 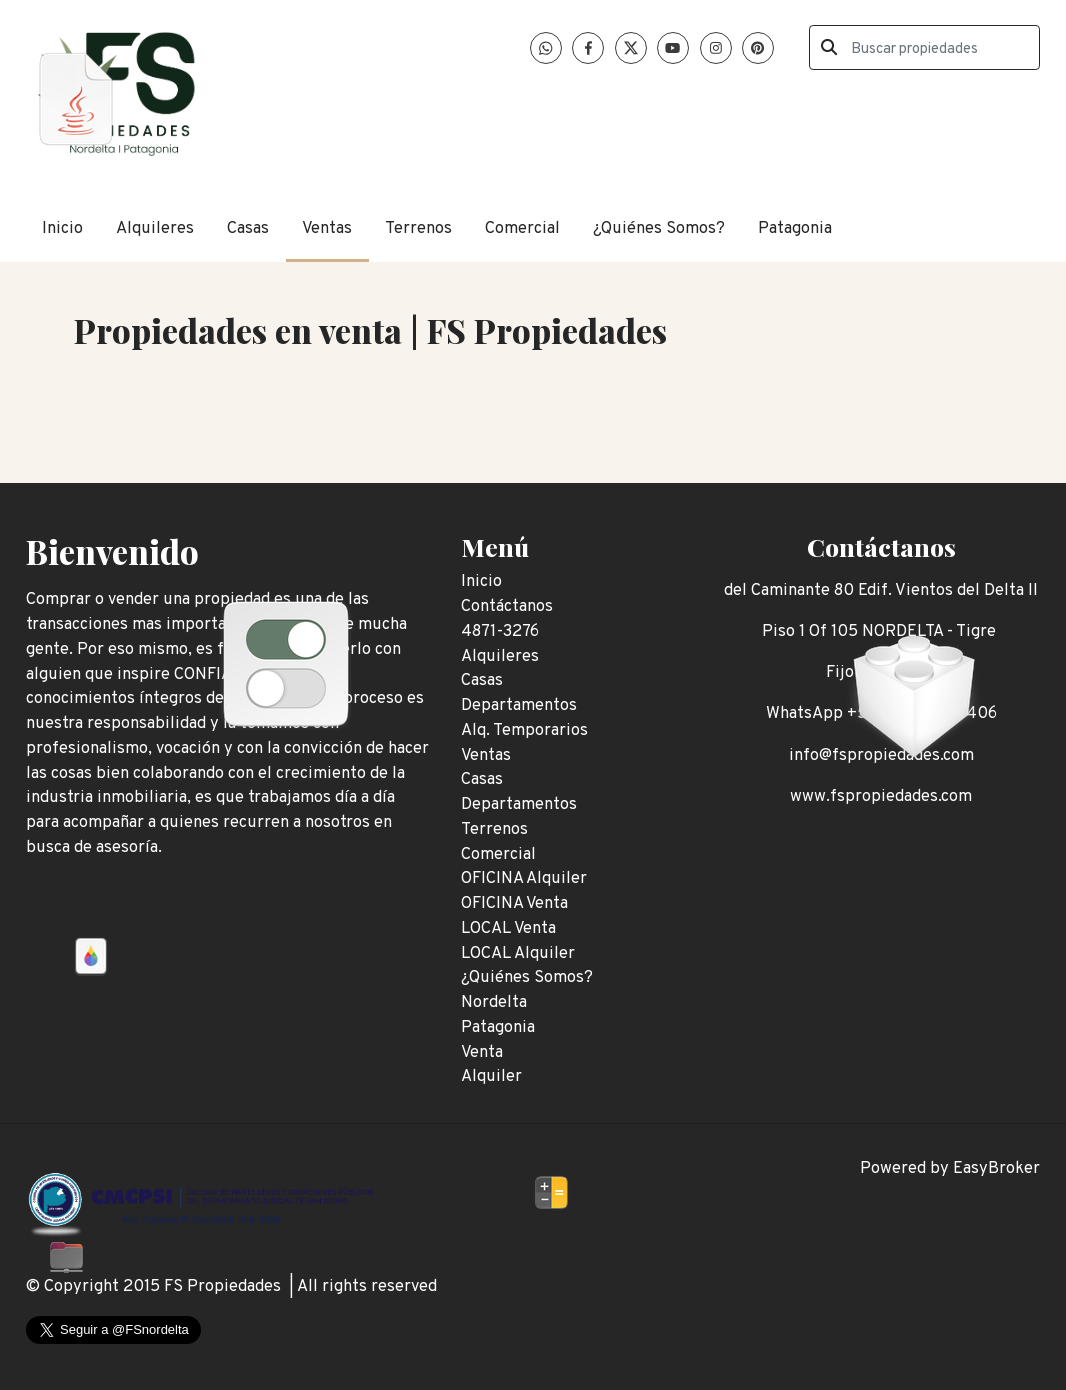 I want to click on access a remote or network folder, so click(x=66, y=1256).